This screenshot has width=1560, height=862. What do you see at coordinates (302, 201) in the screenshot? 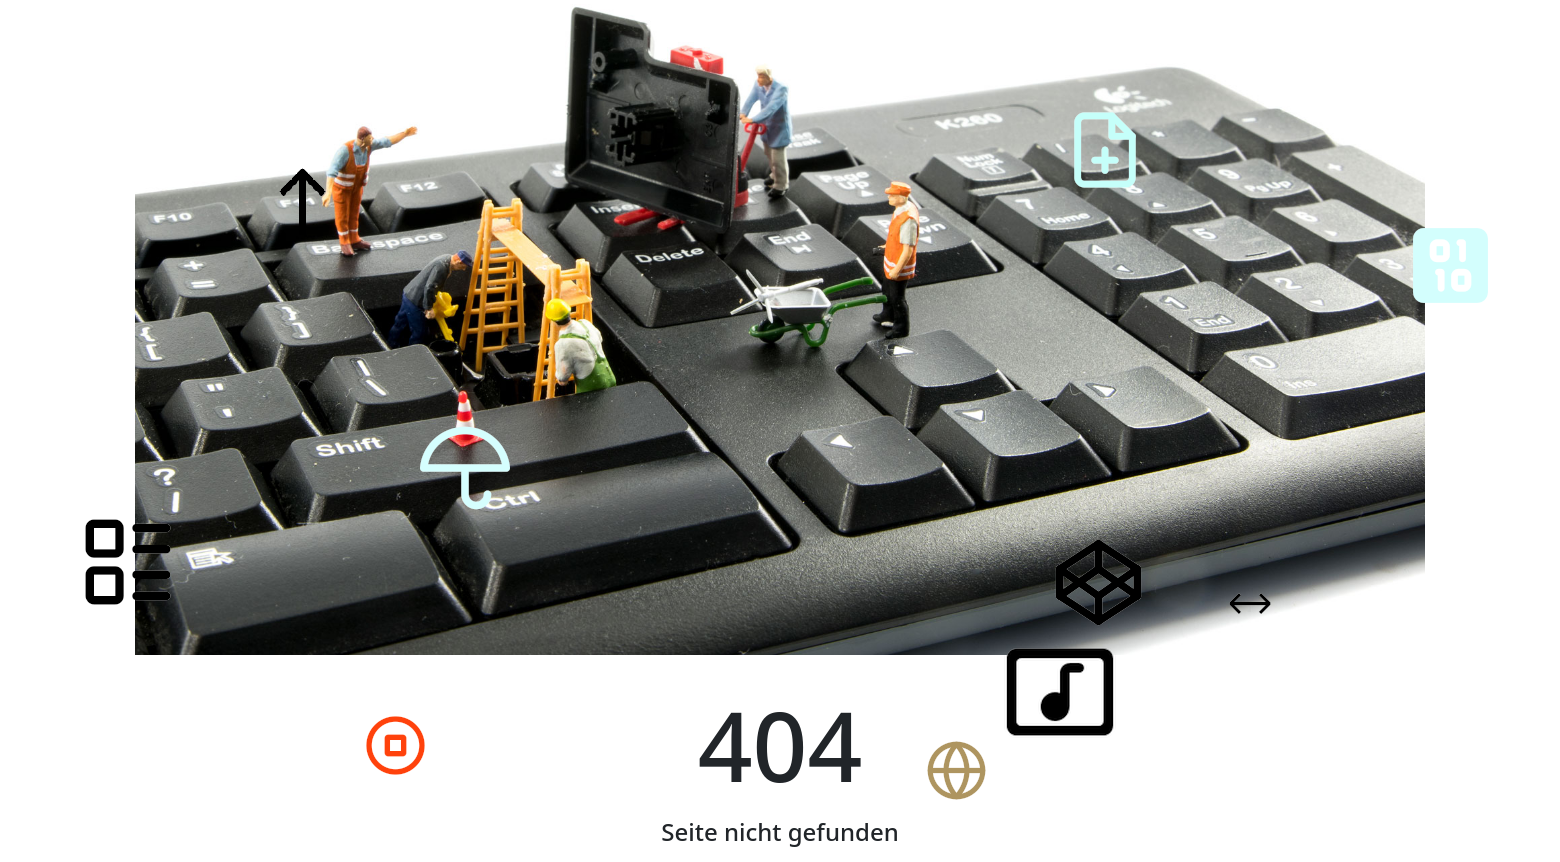
I see `indicates north direction on a map or compass` at bounding box center [302, 201].